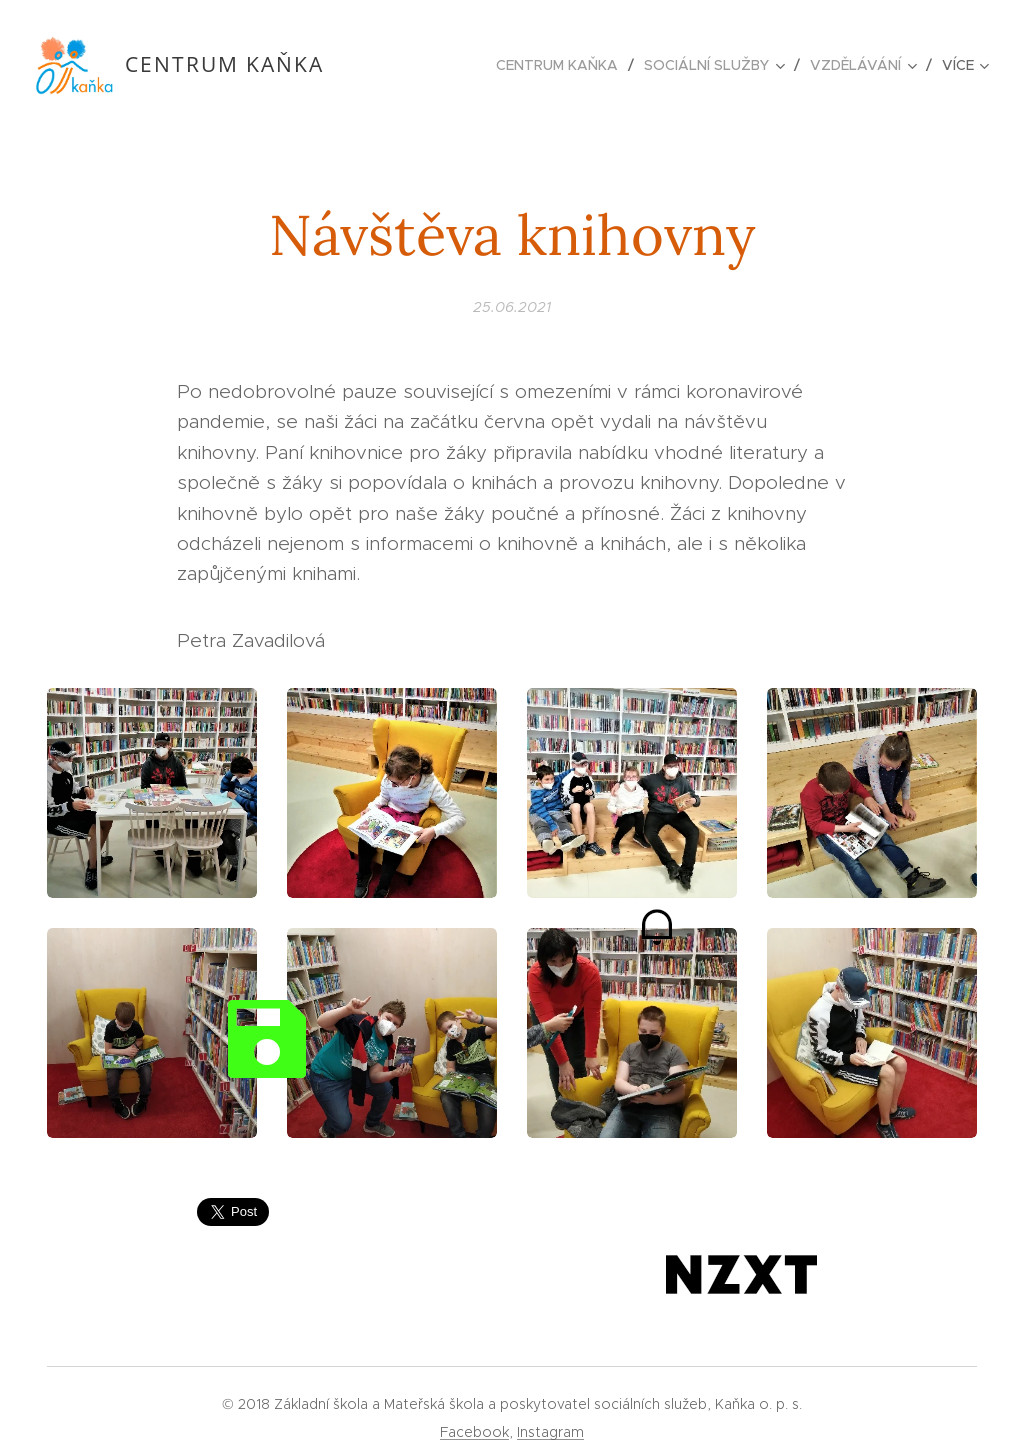 The width and height of the screenshot is (1024, 1444). Describe the element at coordinates (741, 1274) in the screenshot. I see `NZXT brand logo` at that location.